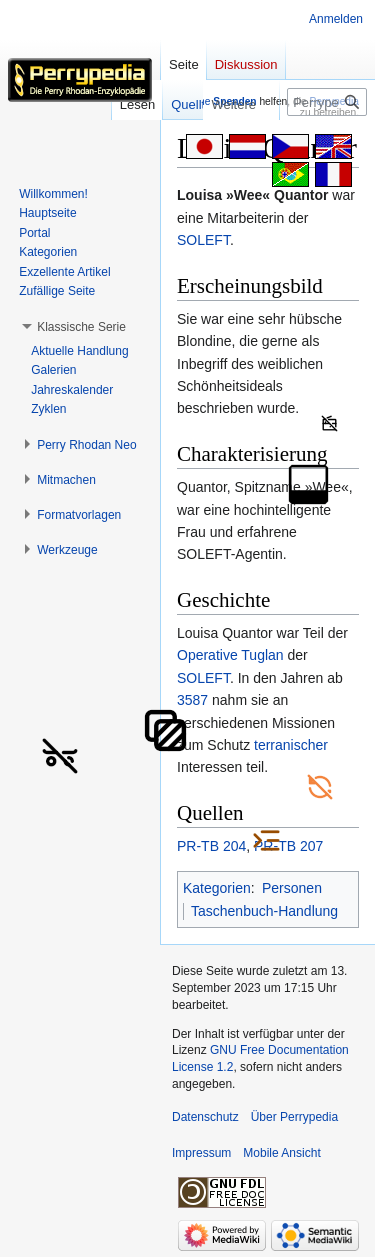 The height and width of the screenshot is (1257, 375). I want to click on radio or broadcast feature disabled, so click(329, 423).